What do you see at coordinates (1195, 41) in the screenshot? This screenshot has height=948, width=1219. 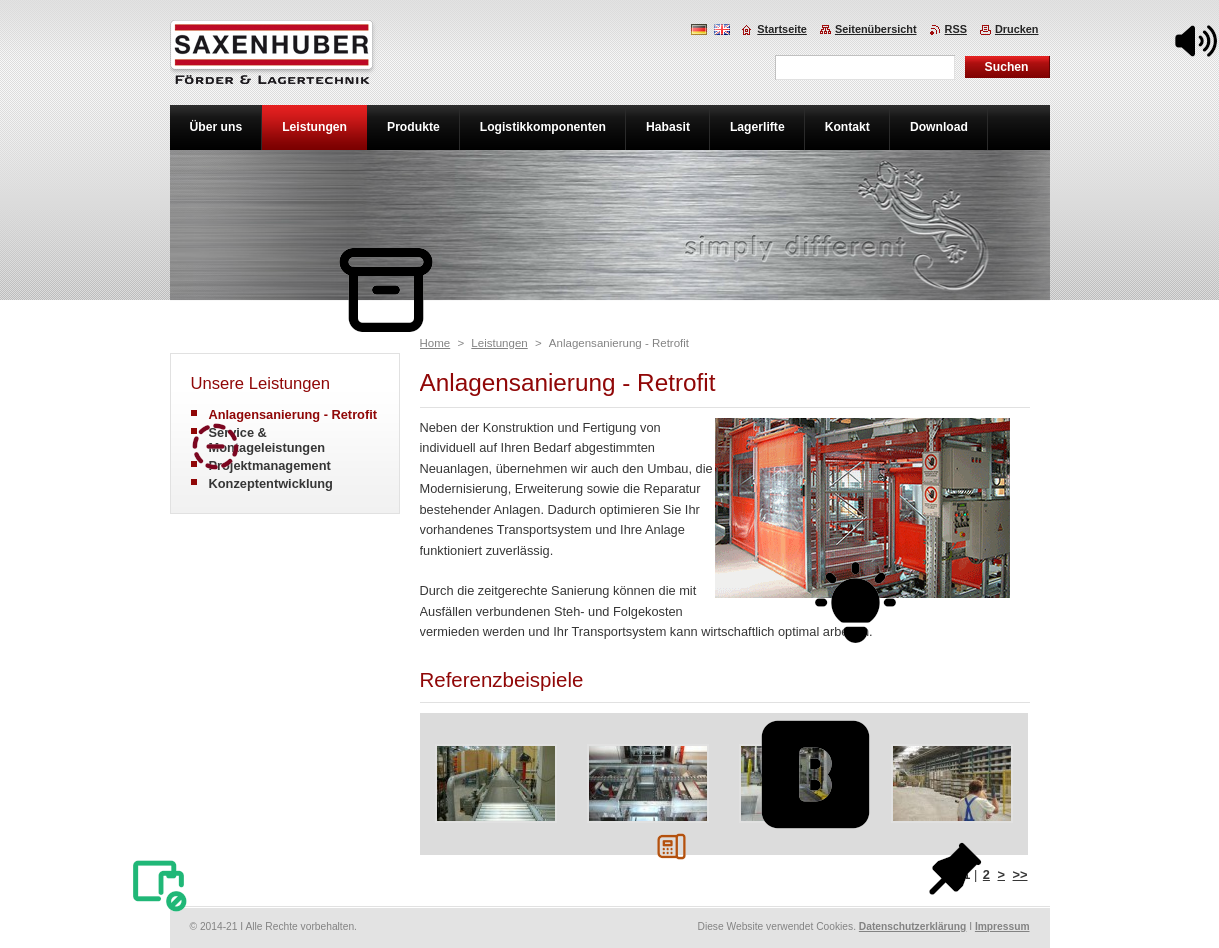 I see `volume is set to high` at bounding box center [1195, 41].